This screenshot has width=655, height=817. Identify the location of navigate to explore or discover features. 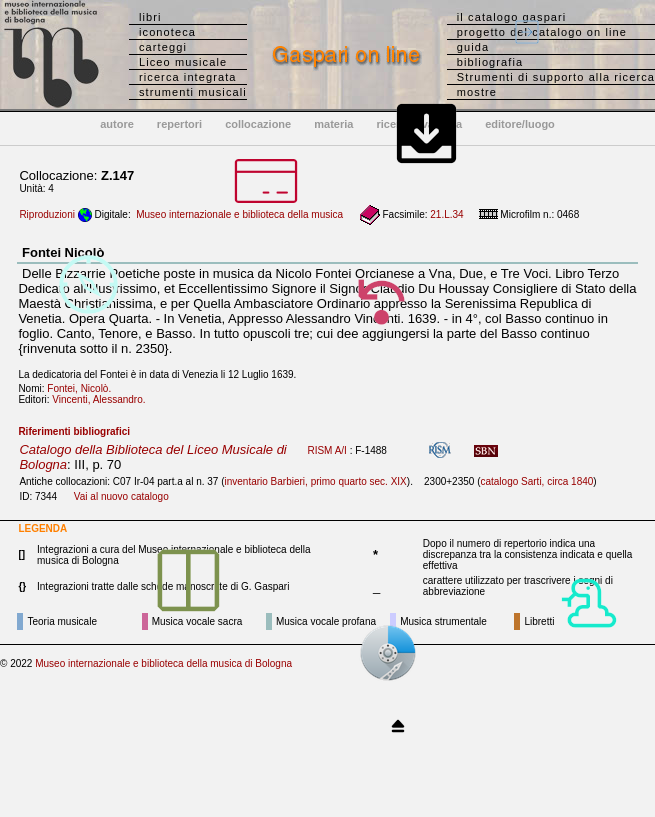
(88, 284).